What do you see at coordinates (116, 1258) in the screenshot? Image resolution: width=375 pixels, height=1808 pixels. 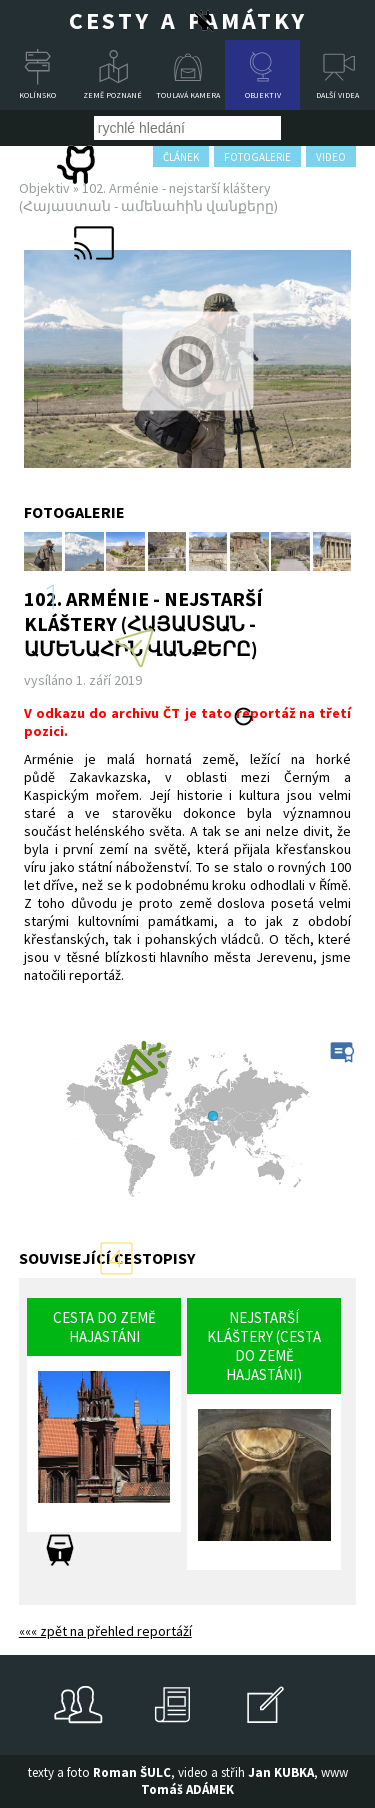 I see `select option number four` at bounding box center [116, 1258].